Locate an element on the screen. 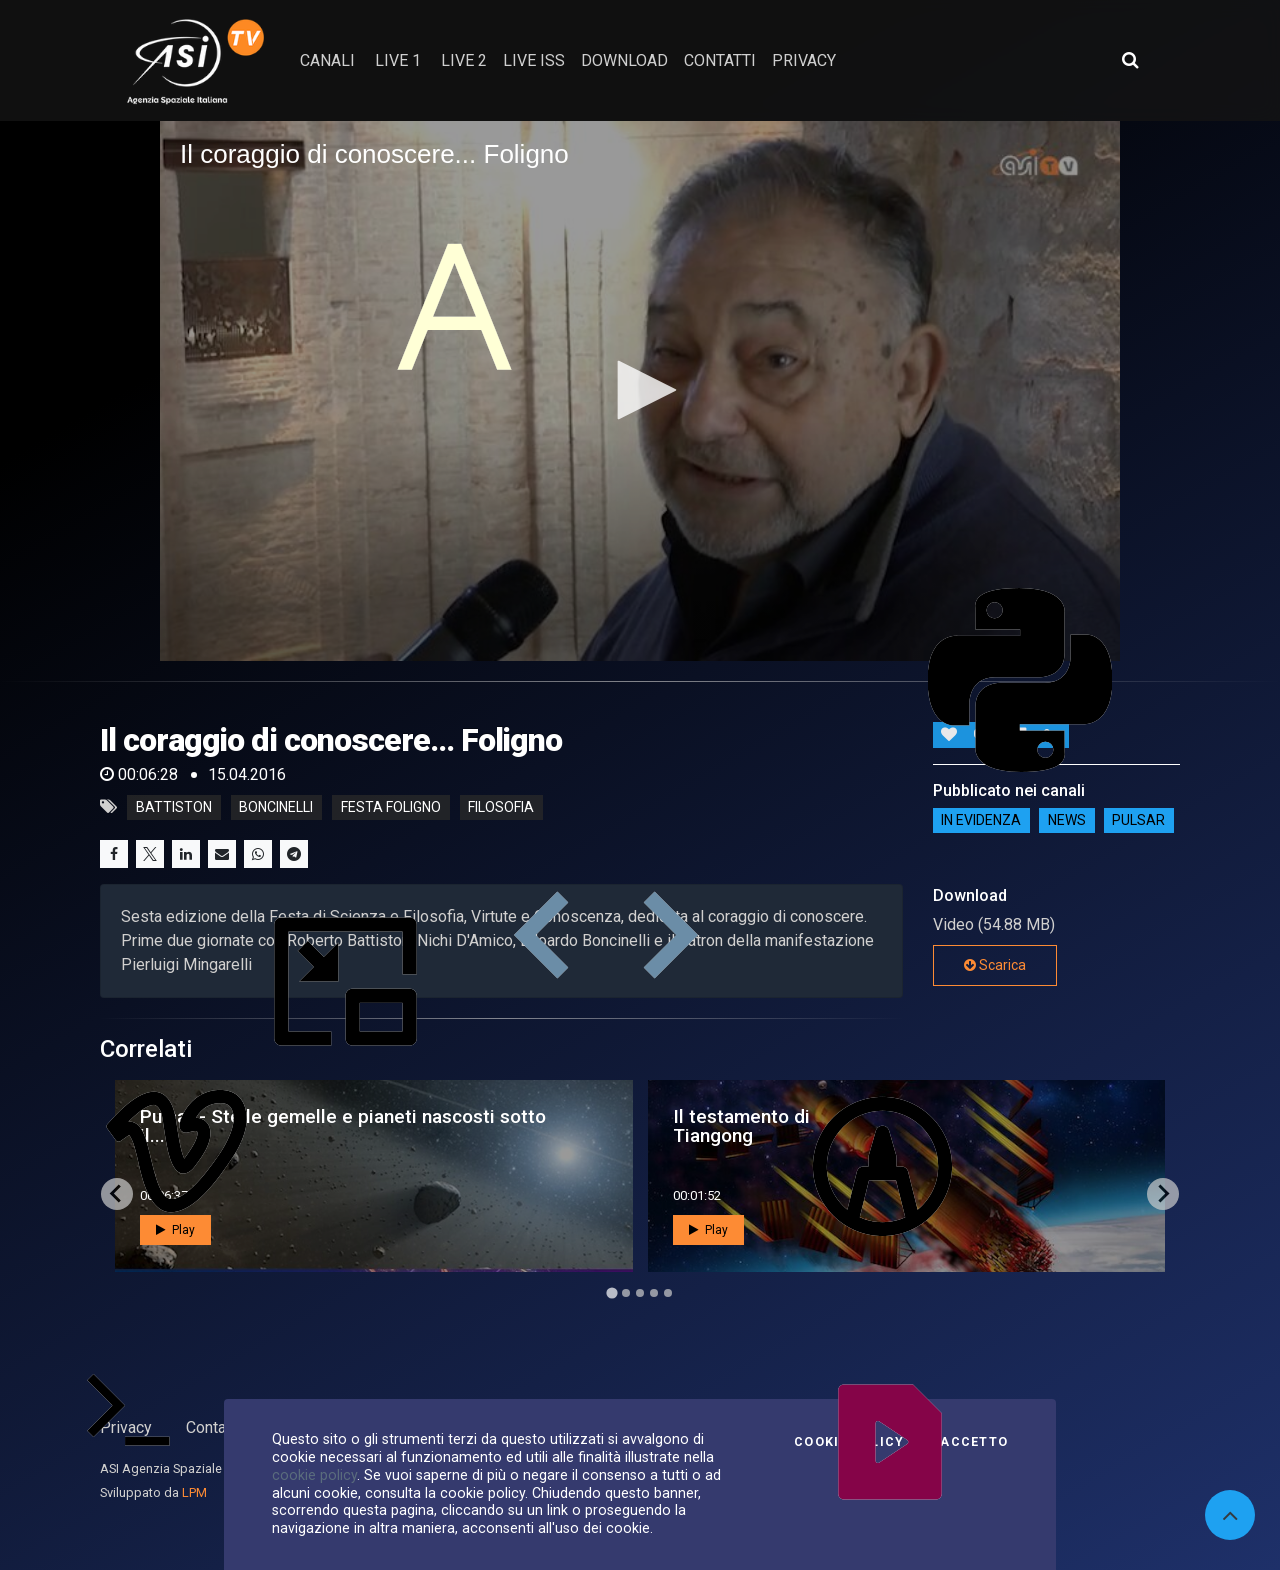 This screenshot has height=1570, width=1280. python programming language logo is located at coordinates (1020, 680).